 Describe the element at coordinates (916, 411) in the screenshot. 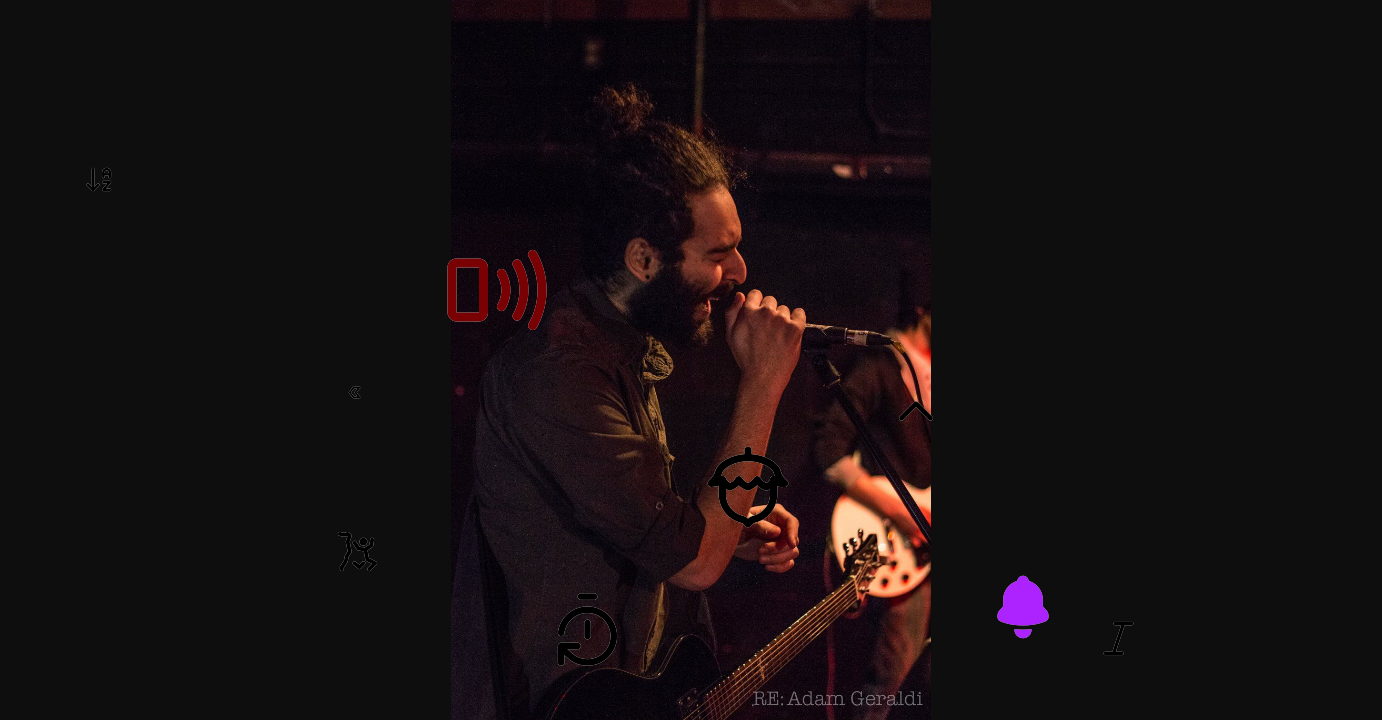

I see `collapse an expanded section` at that location.